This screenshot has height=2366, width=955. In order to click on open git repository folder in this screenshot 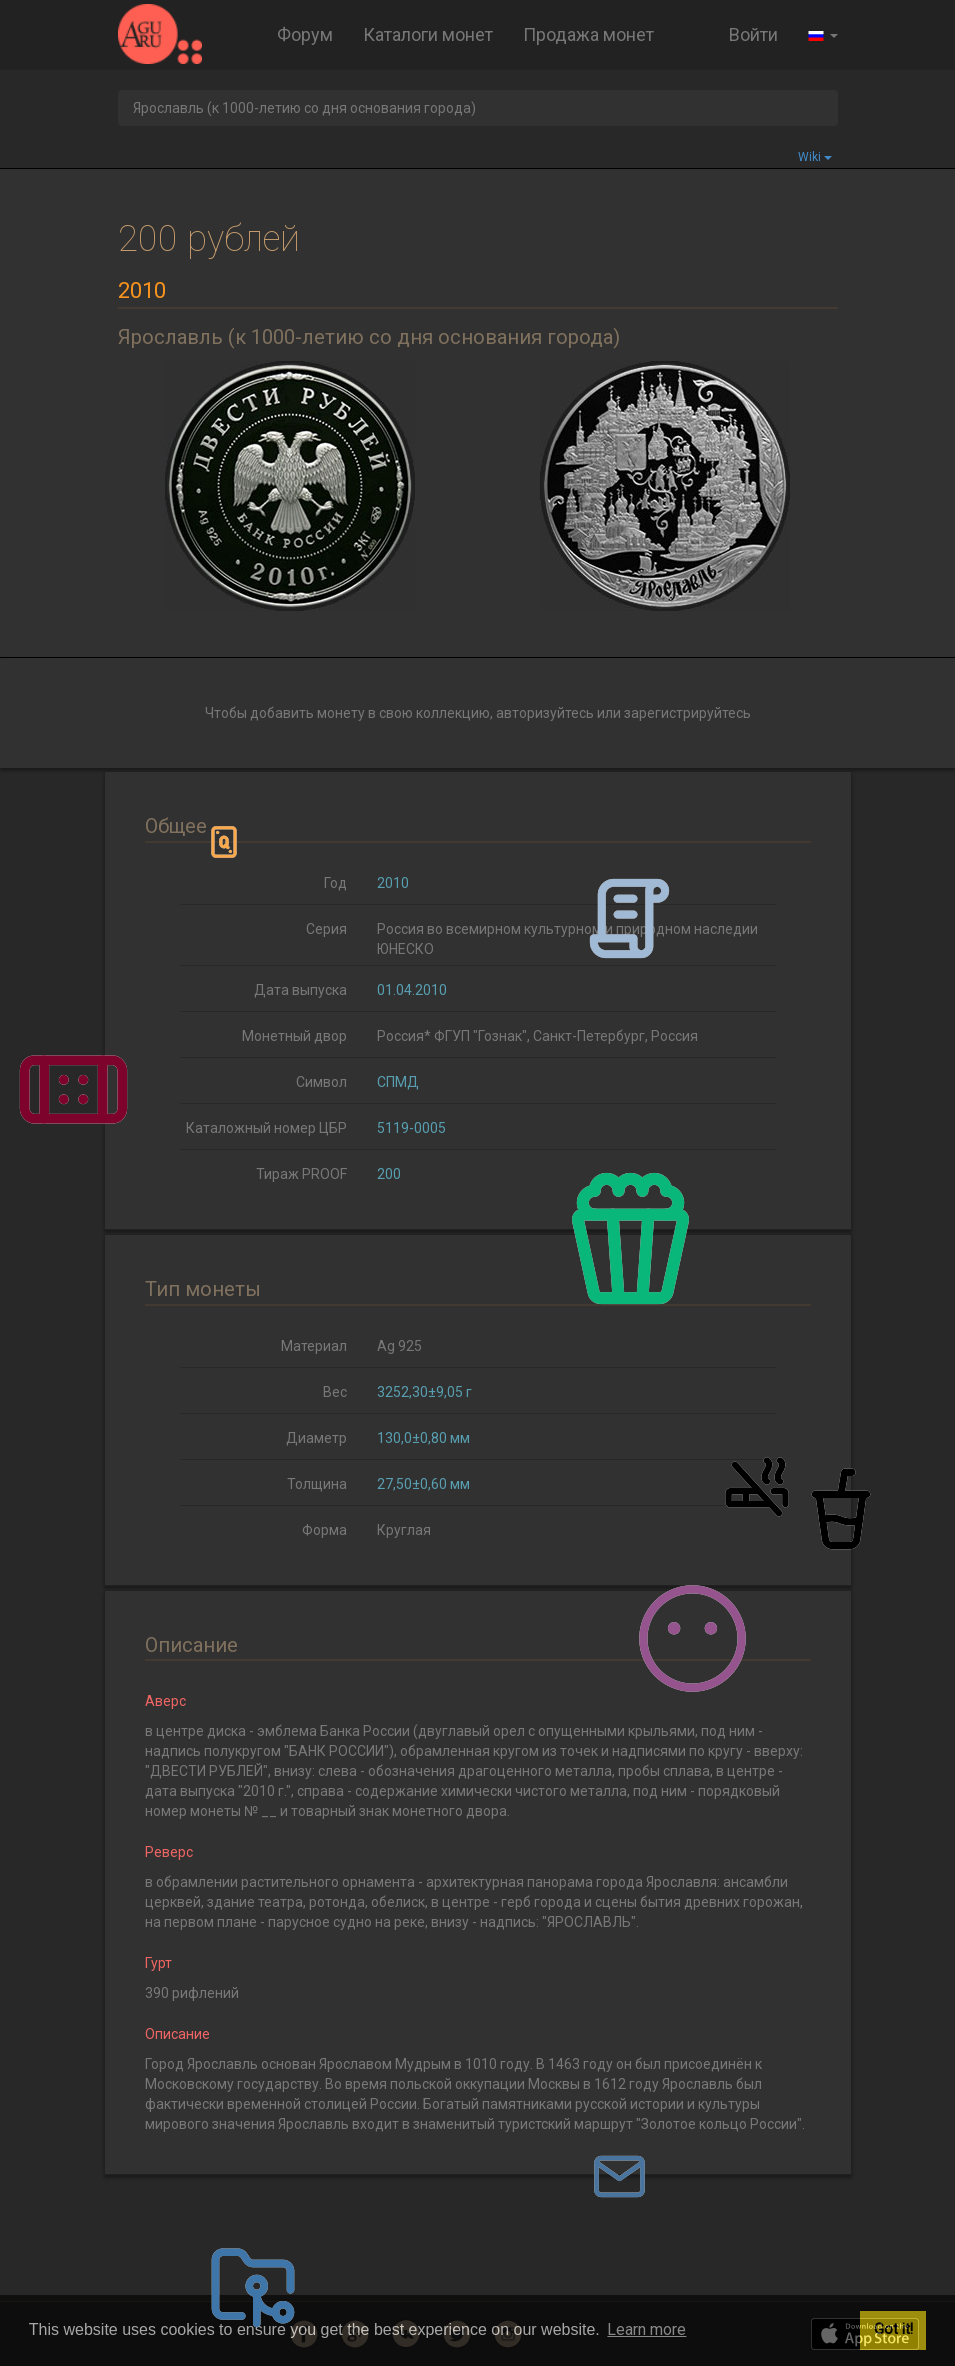, I will do `click(253, 2286)`.